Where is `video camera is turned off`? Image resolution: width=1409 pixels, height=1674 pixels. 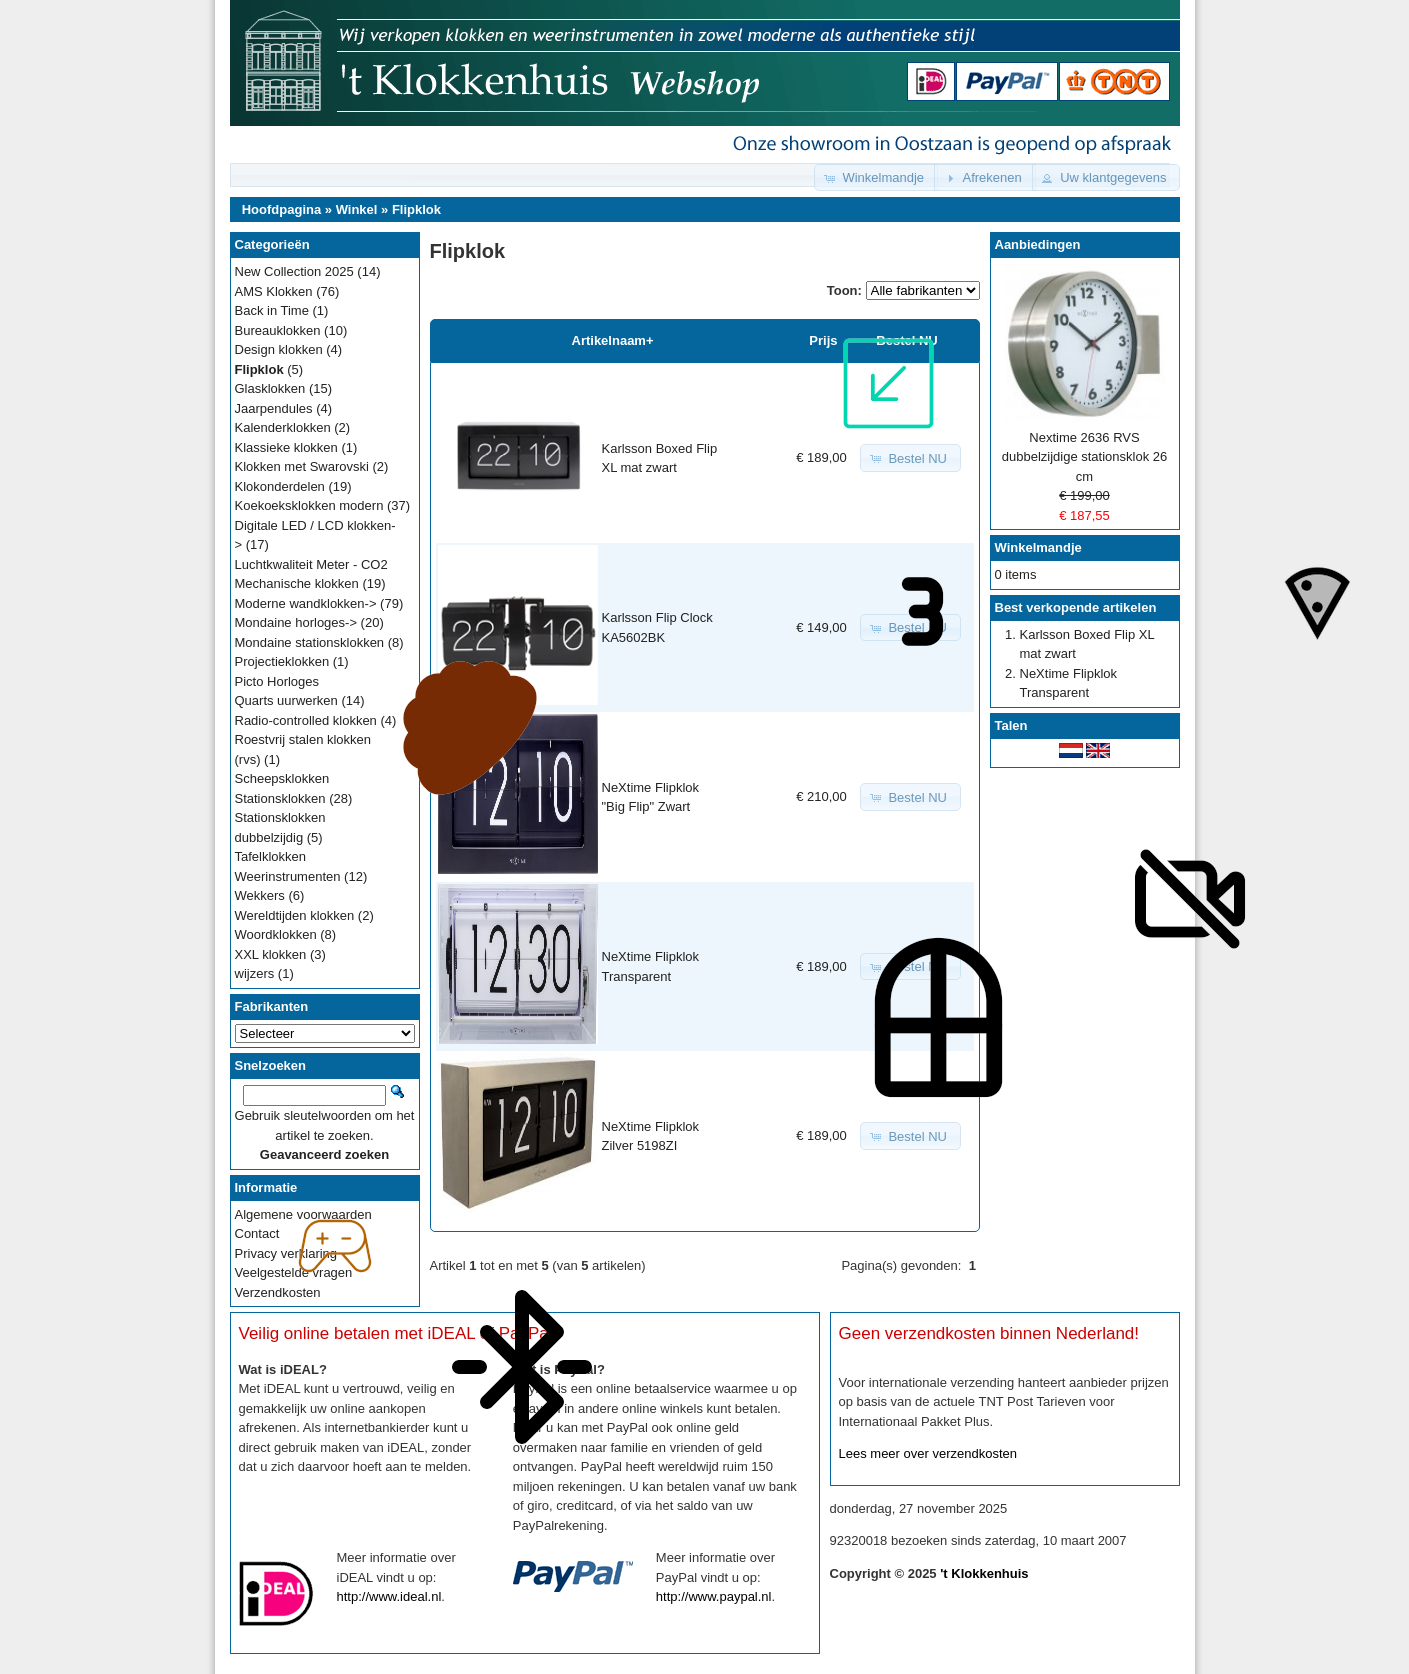
video camera is turned off is located at coordinates (1190, 899).